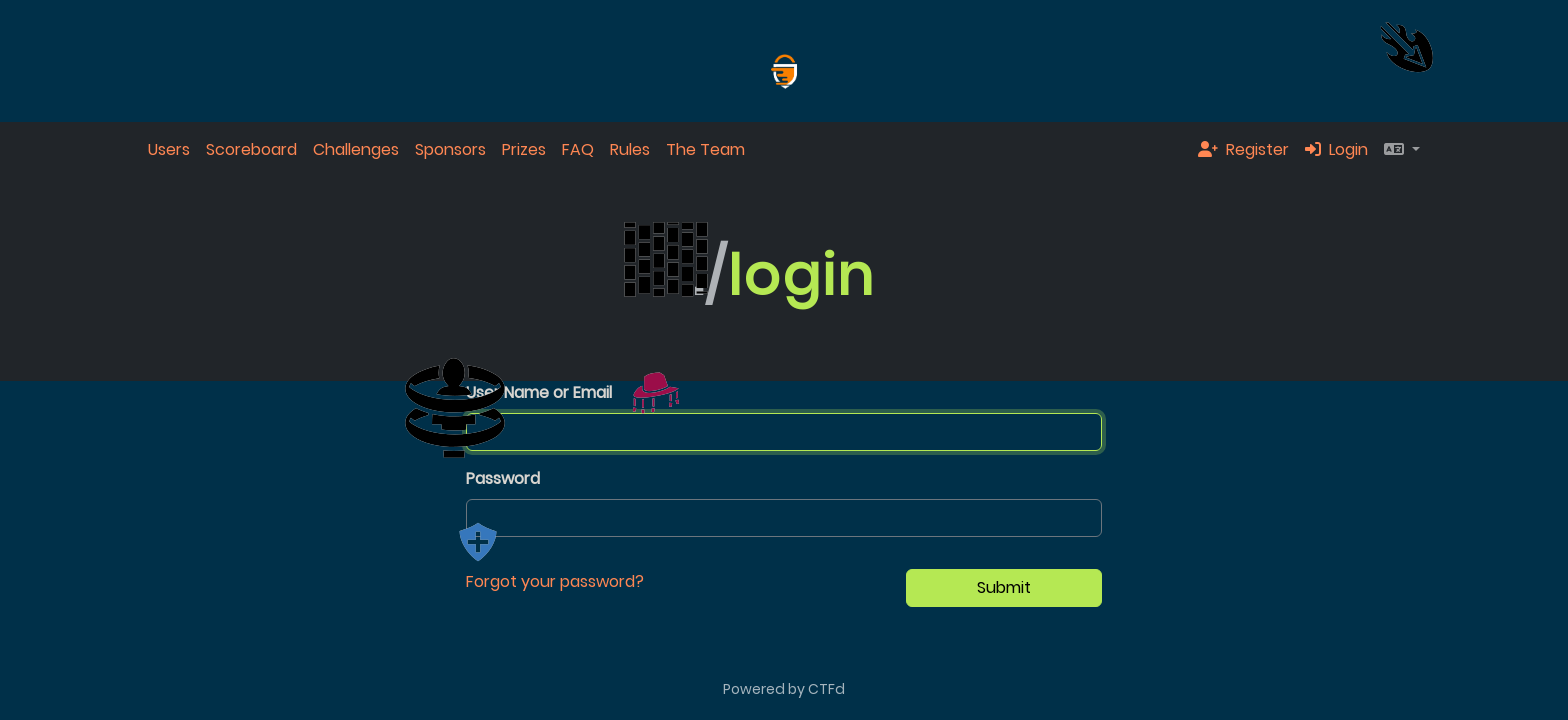 This screenshot has height=720, width=1568. What do you see at coordinates (656, 393) in the screenshot?
I see `select australian or outback themed character` at bounding box center [656, 393].